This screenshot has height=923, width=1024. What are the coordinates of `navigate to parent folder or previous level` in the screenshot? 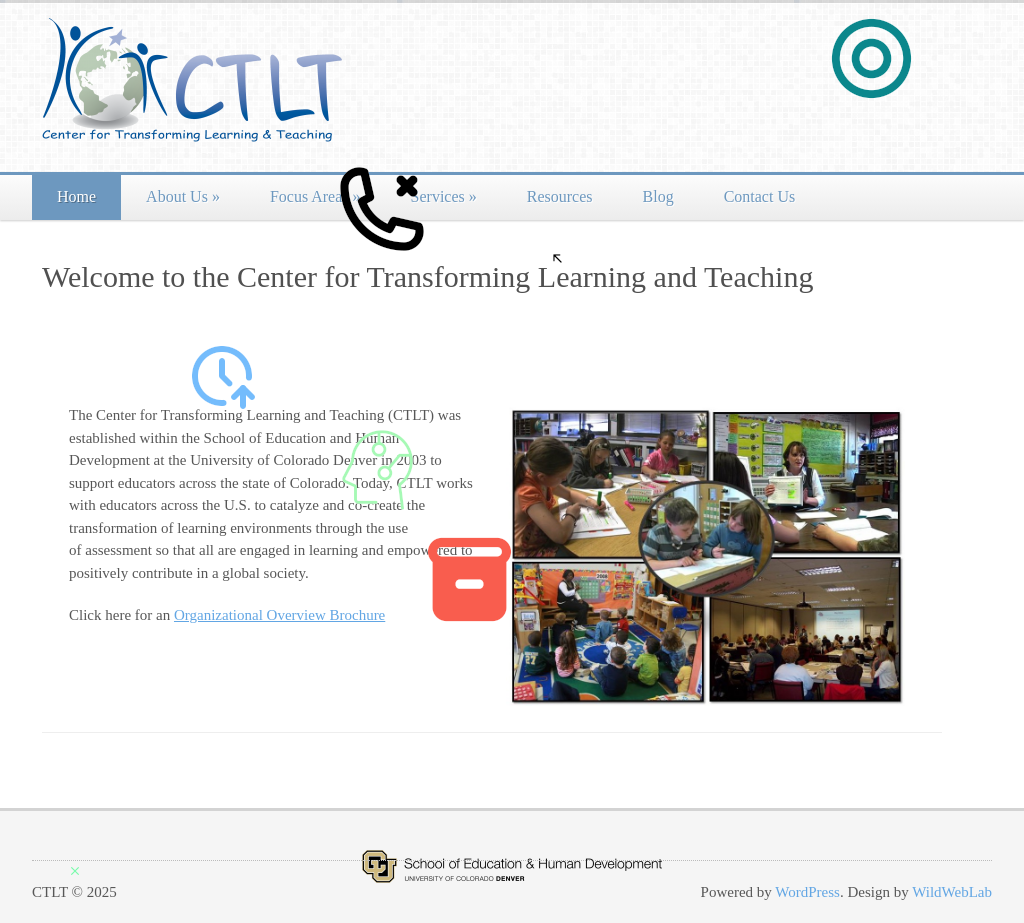 It's located at (557, 258).